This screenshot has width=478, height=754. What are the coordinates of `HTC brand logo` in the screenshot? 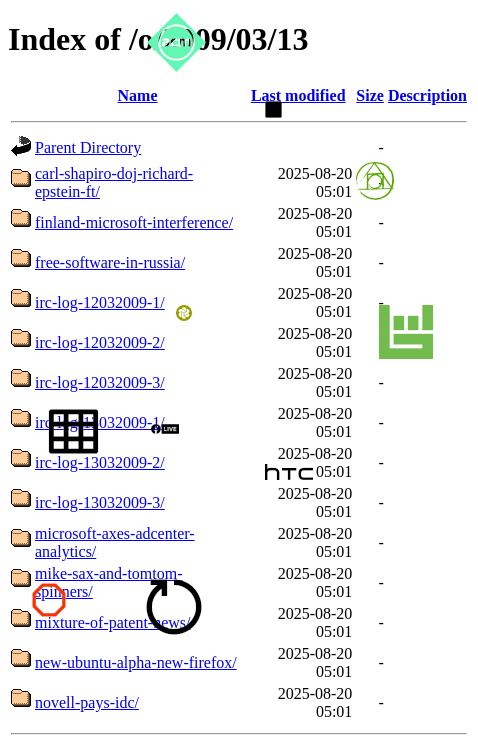 It's located at (289, 472).